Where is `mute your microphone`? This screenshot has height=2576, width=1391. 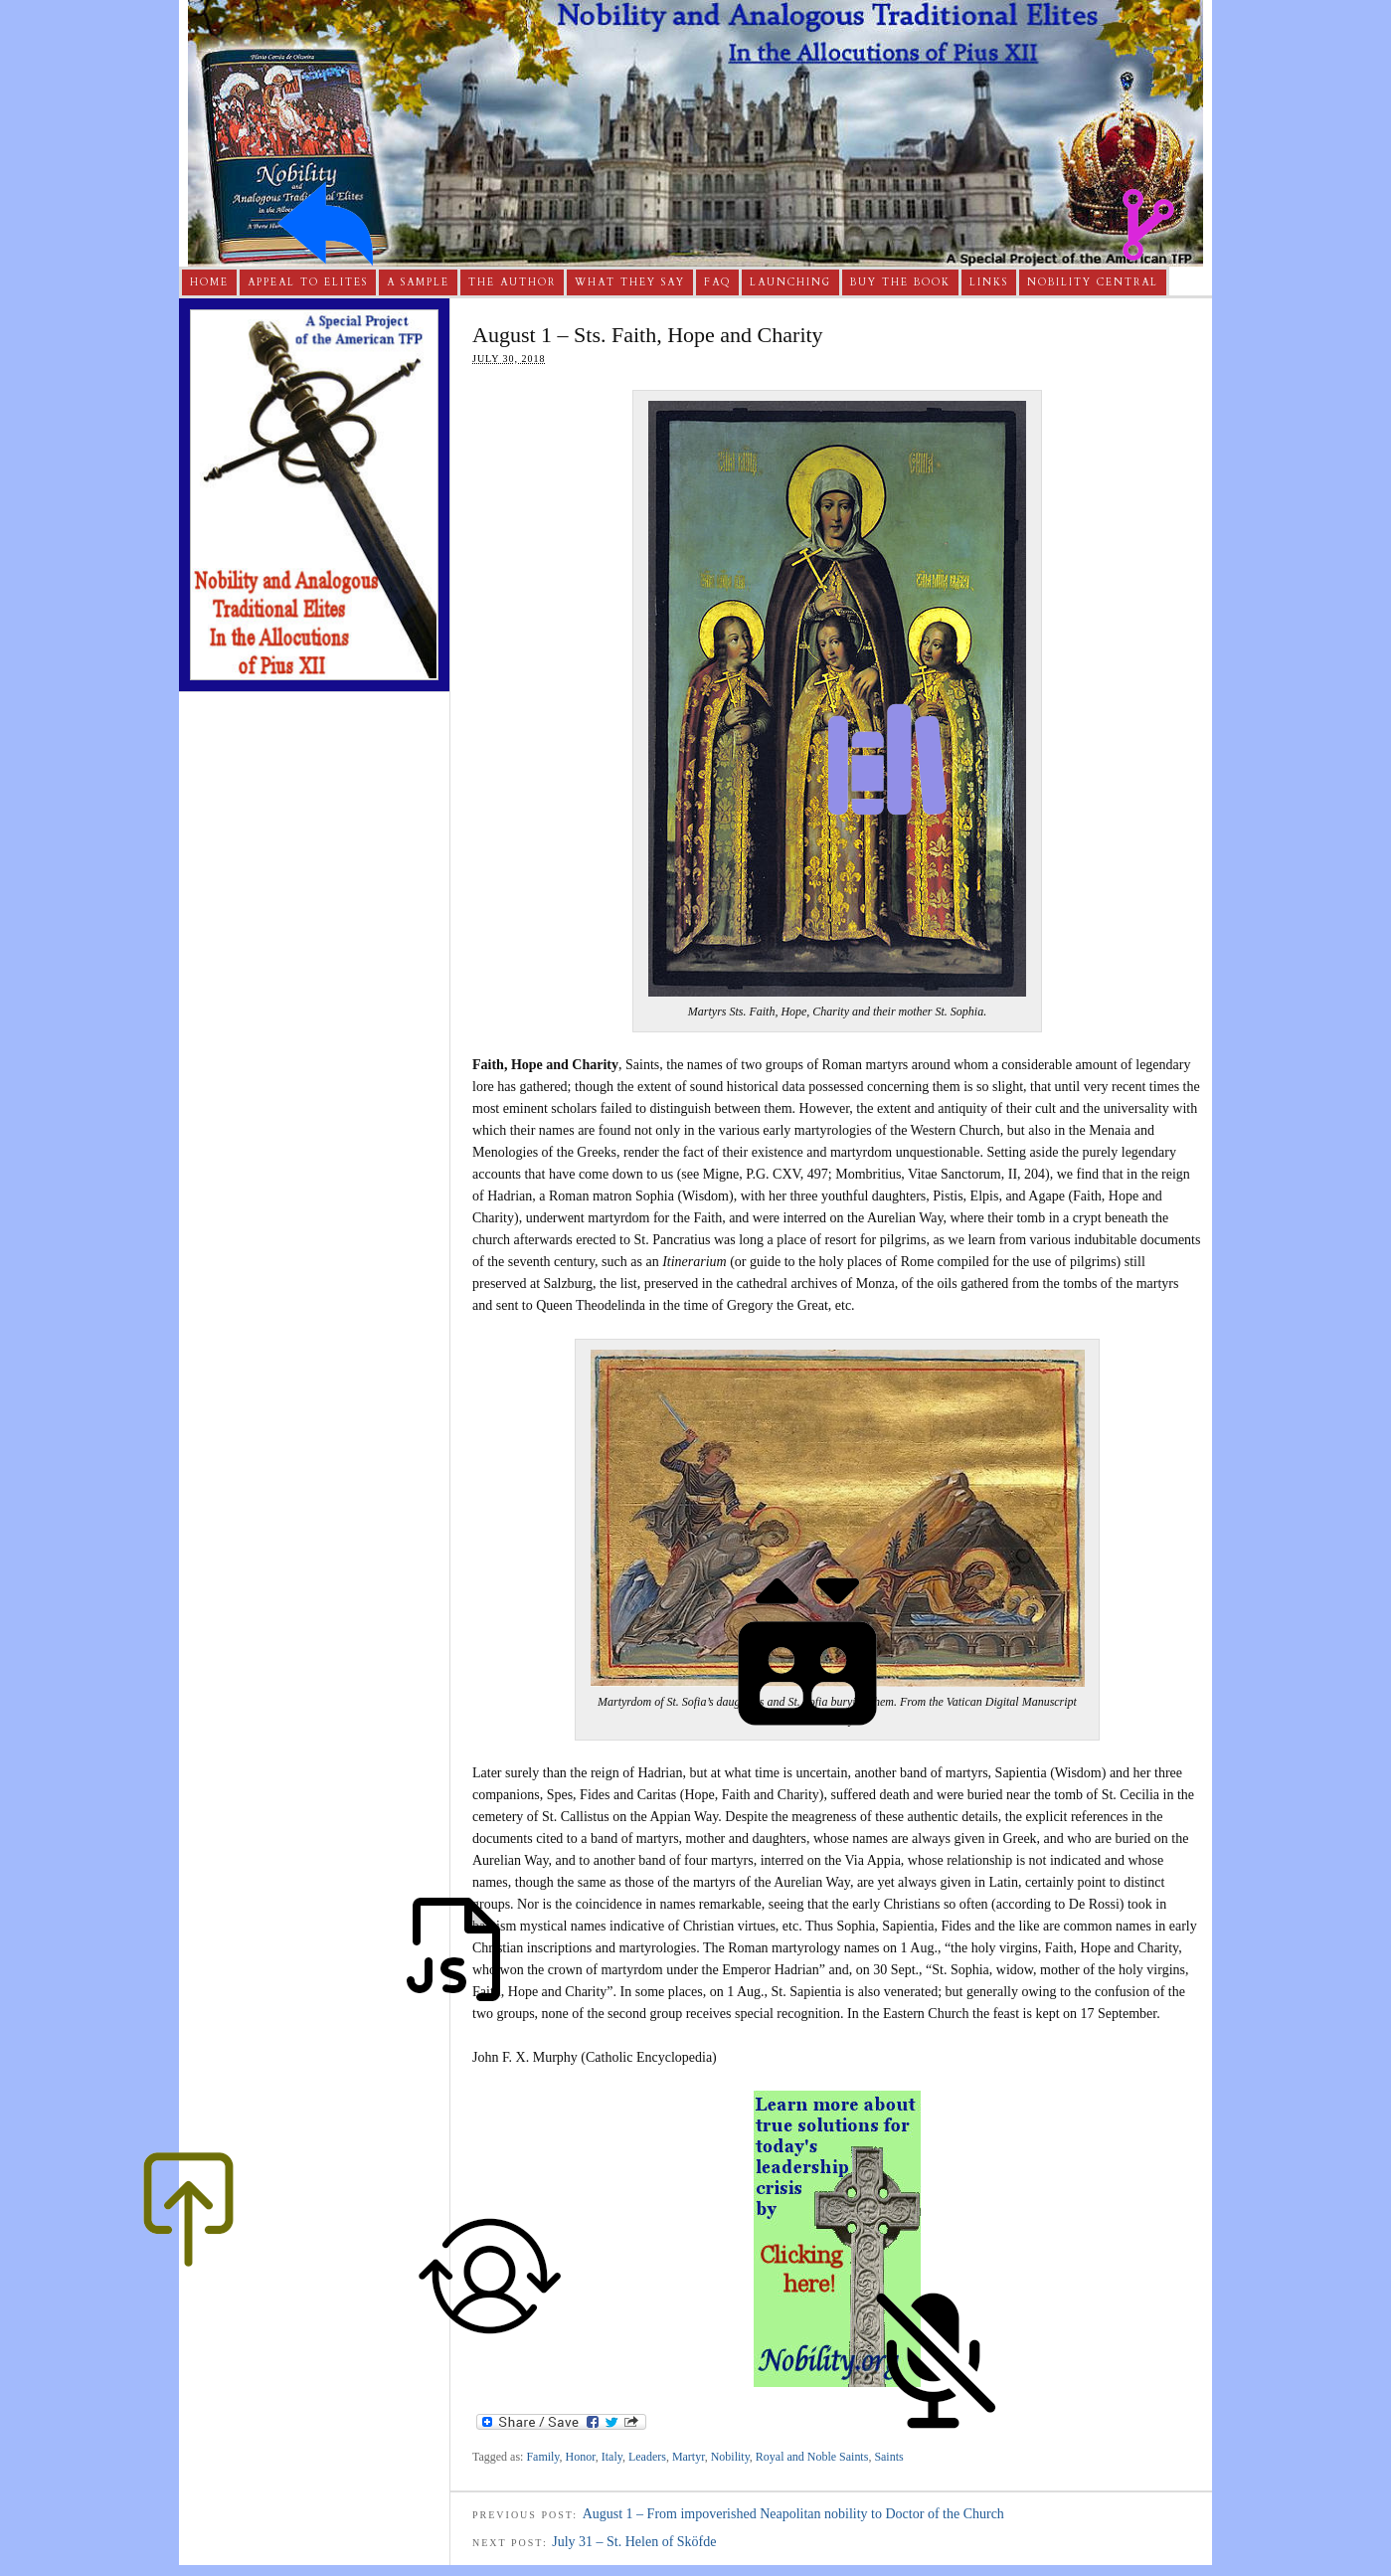
mute your microphone is located at coordinates (933, 2360).